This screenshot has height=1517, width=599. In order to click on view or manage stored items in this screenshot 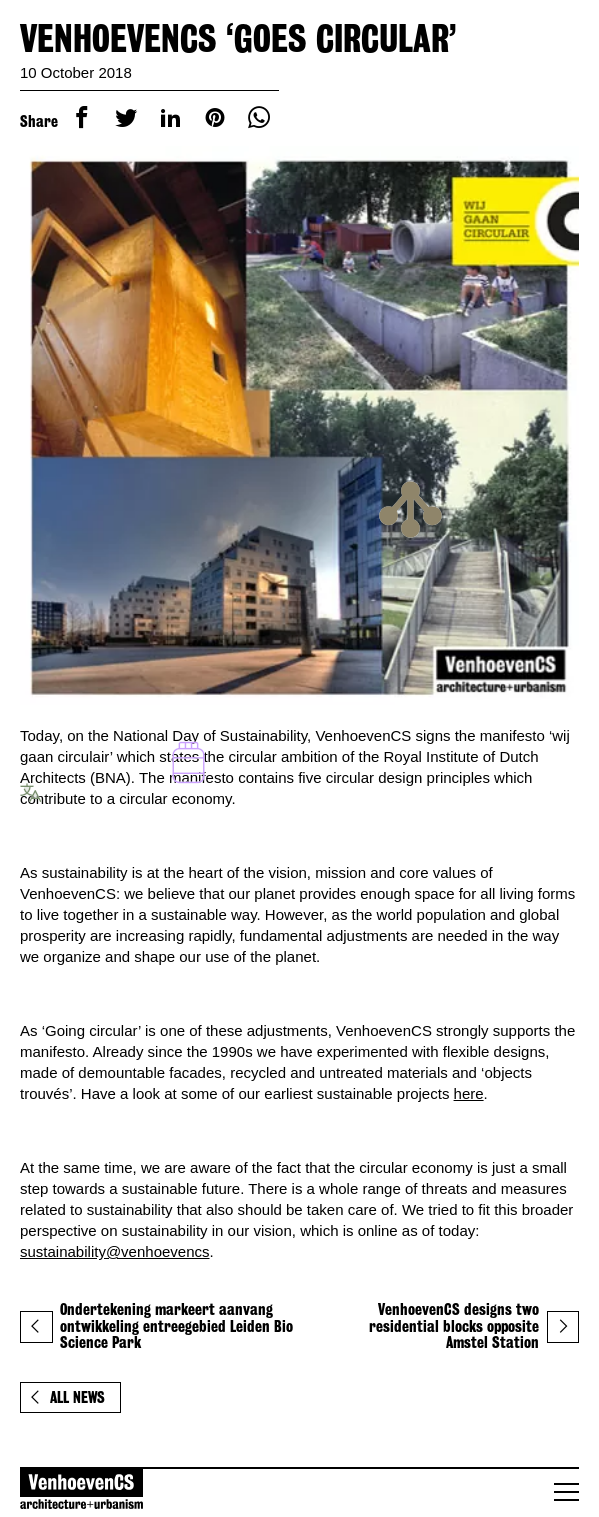, I will do `click(188, 762)`.